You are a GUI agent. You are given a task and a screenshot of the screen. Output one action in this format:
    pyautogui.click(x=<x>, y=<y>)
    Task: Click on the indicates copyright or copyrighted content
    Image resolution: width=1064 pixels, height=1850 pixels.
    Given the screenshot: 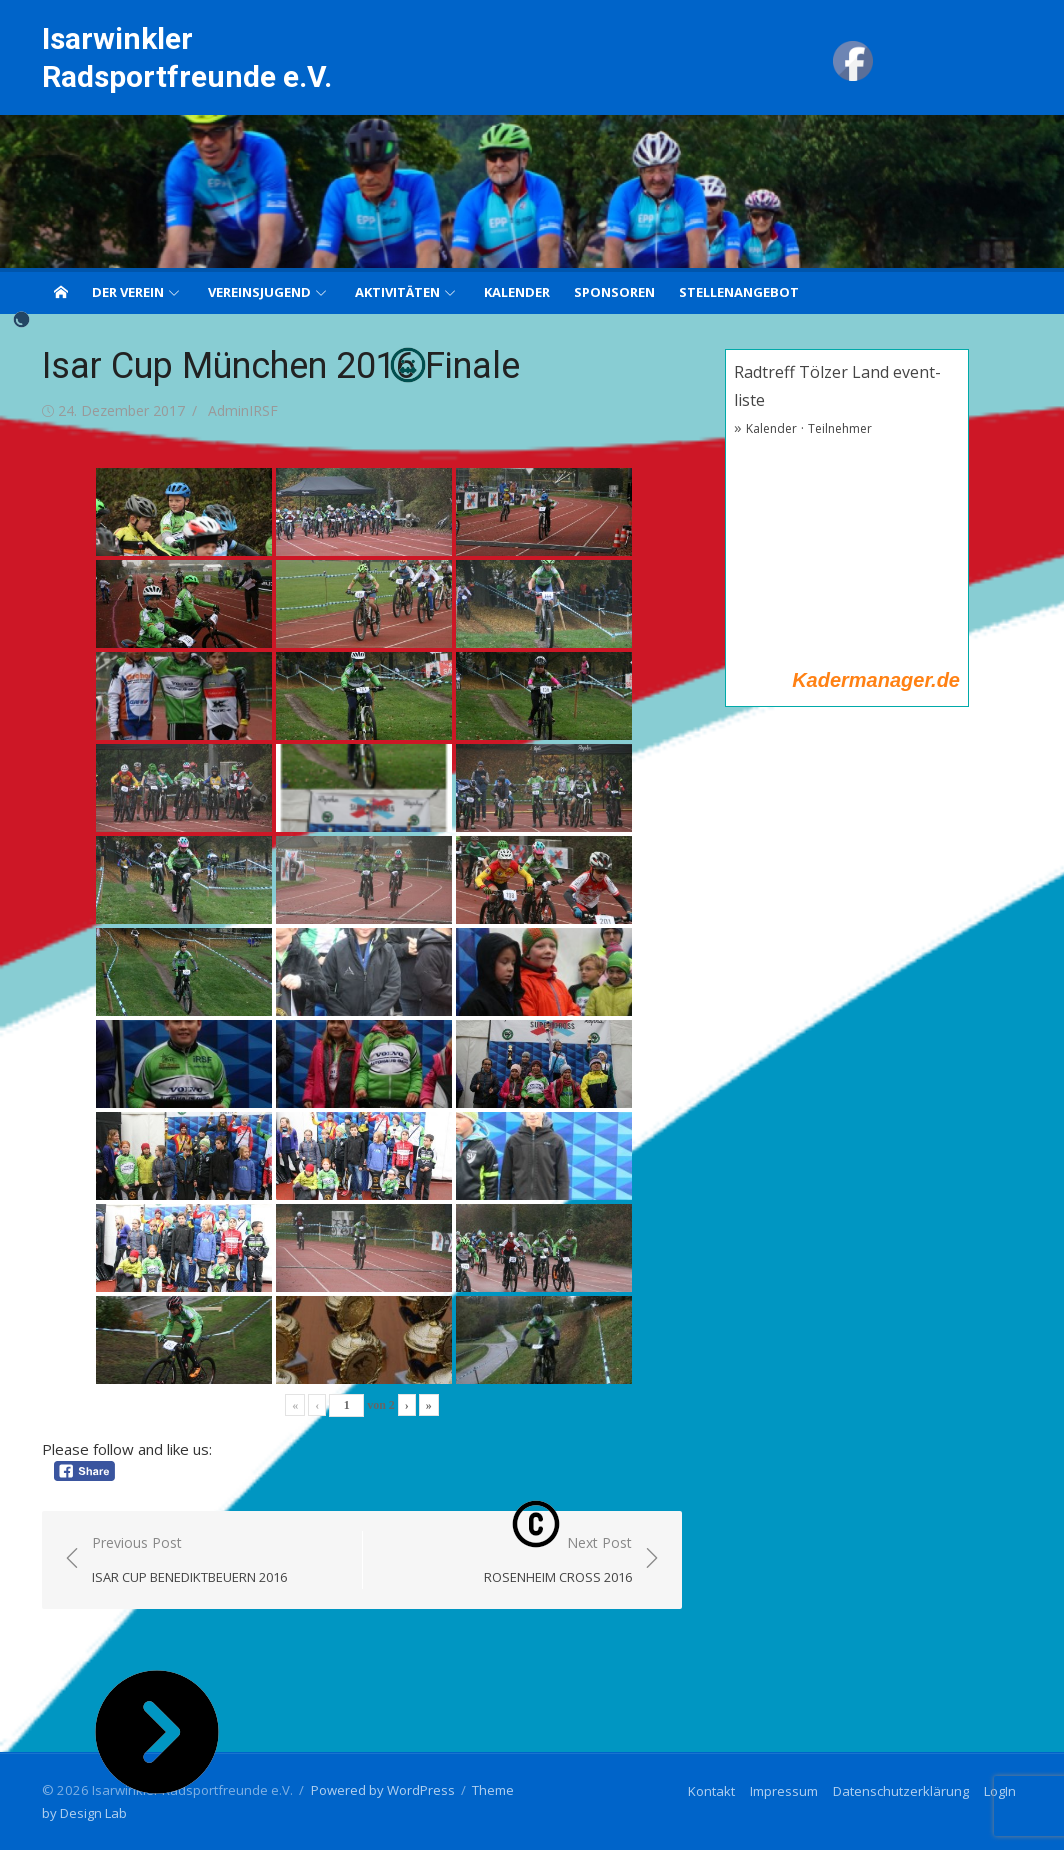 What is the action you would take?
    pyautogui.click(x=536, y=1524)
    